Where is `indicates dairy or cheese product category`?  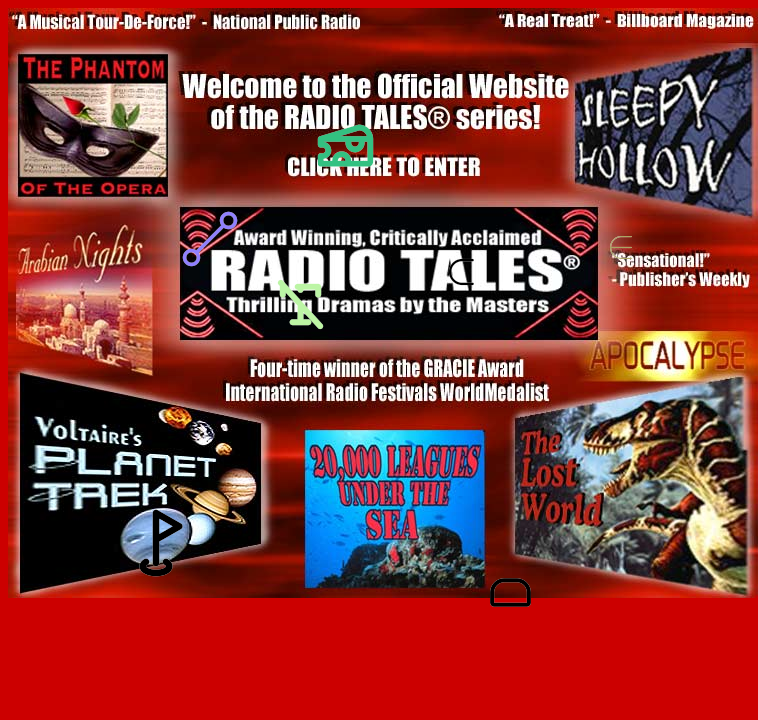 indicates dairy or cheese product category is located at coordinates (345, 148).